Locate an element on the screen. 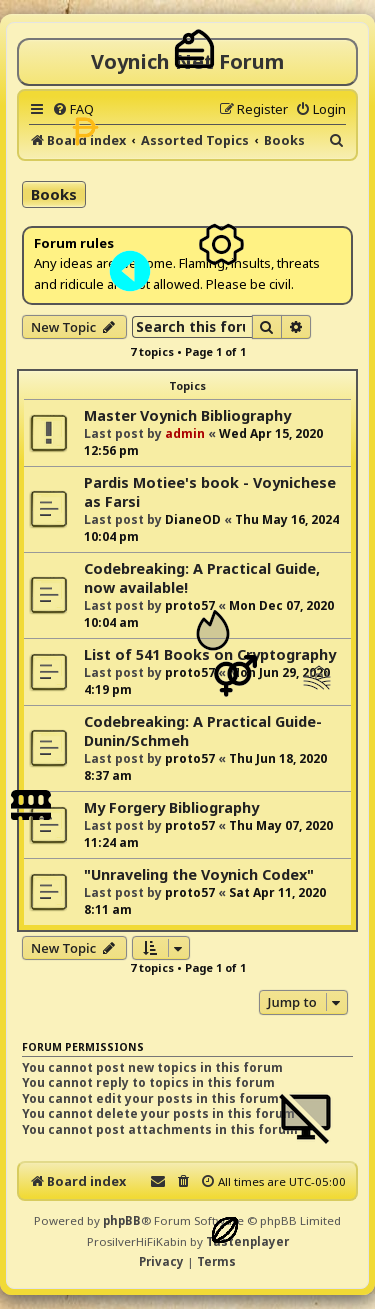 The width and height of the screenshot is (375, 1309). view rugby sports content is located at coordinates (225, 1230).